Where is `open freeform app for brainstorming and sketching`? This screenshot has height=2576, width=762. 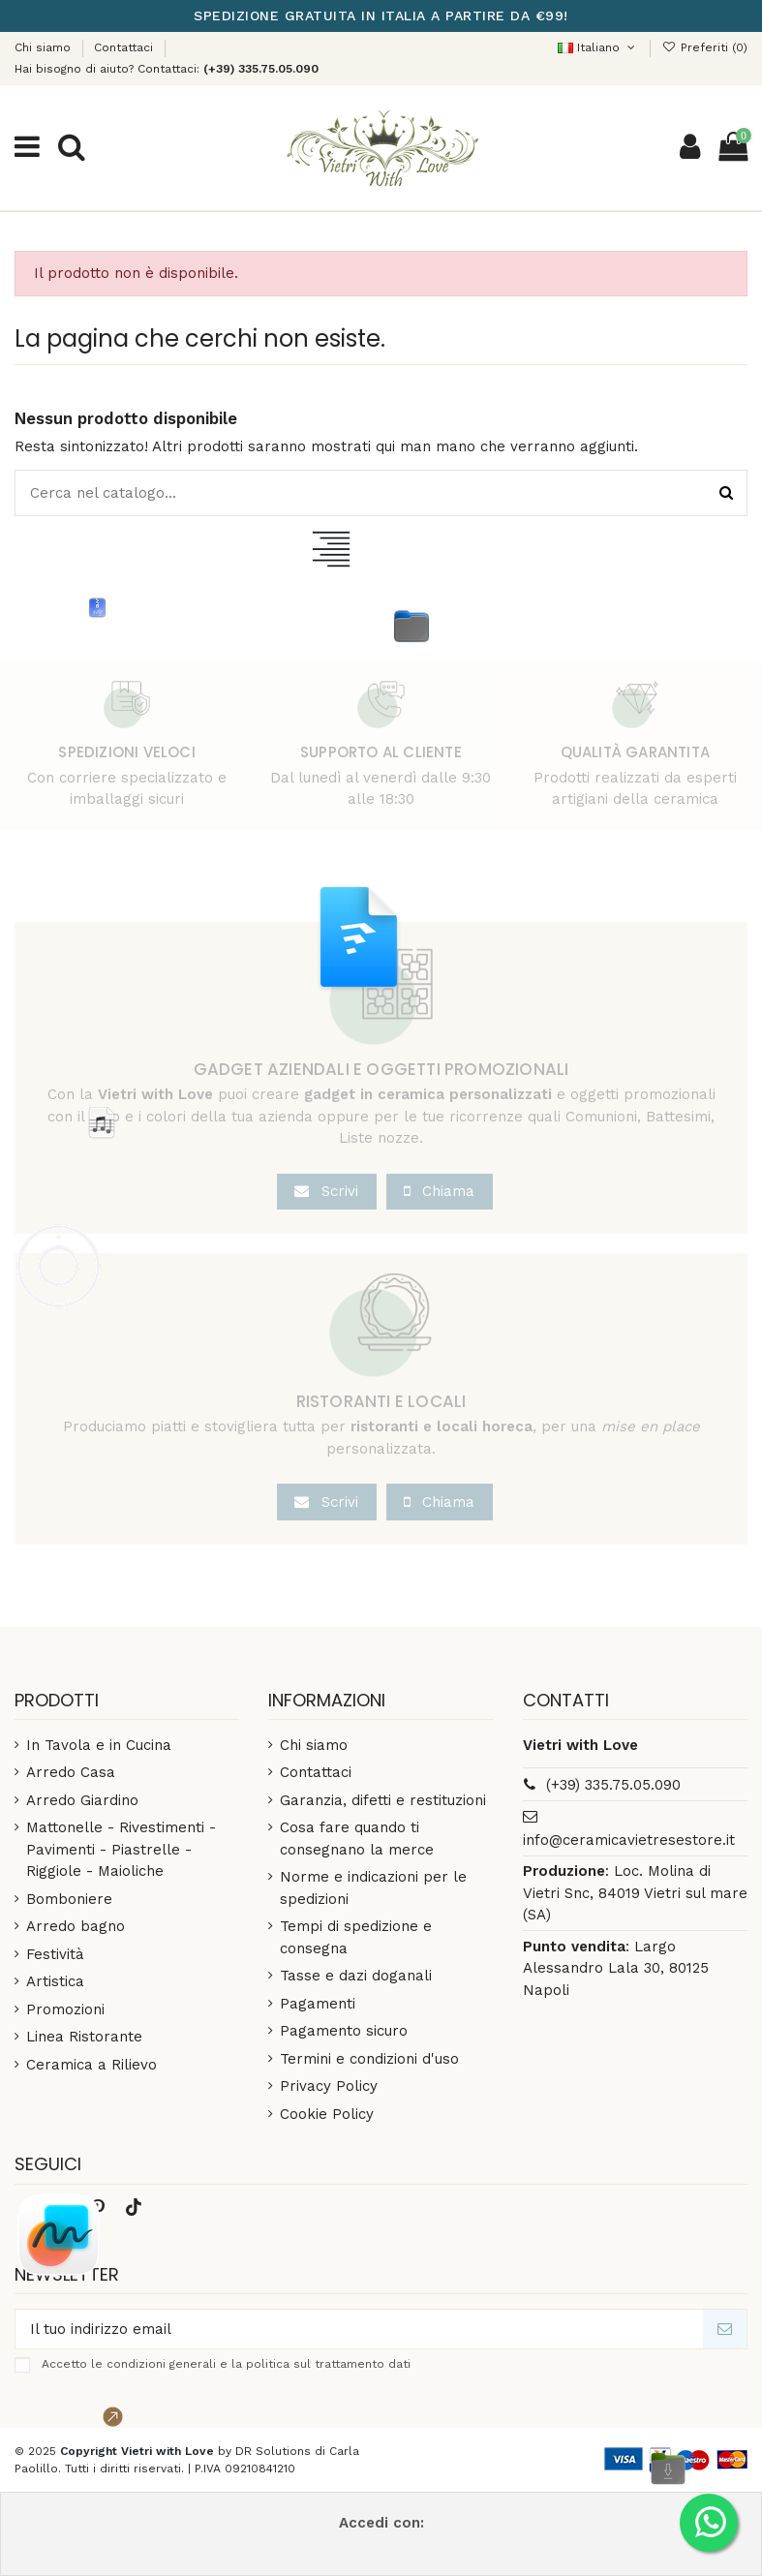 open freeform app for brainstorming and sketching is located at coordinates (58, 2234).